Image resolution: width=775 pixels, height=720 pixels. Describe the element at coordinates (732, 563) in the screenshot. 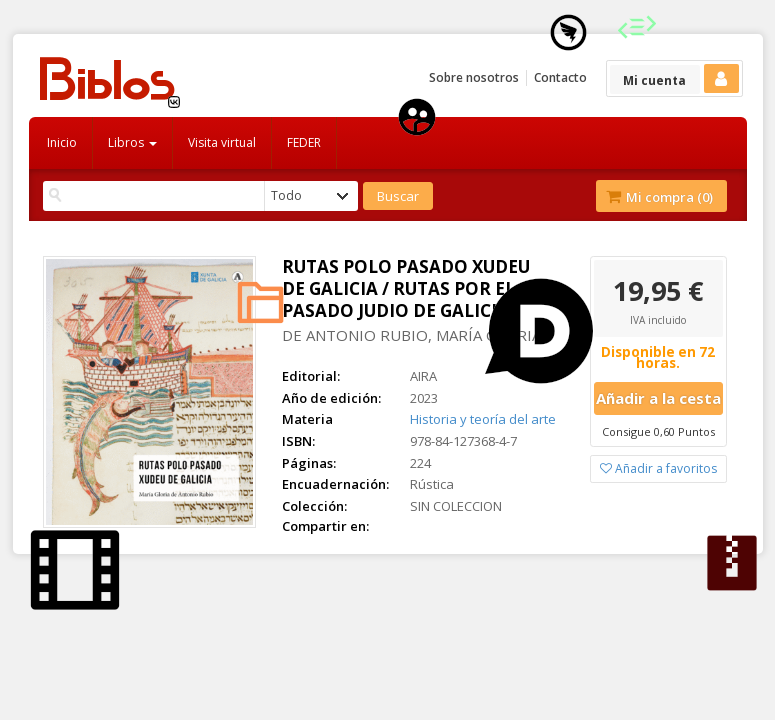

I see `compressed or zipped file` at that location.